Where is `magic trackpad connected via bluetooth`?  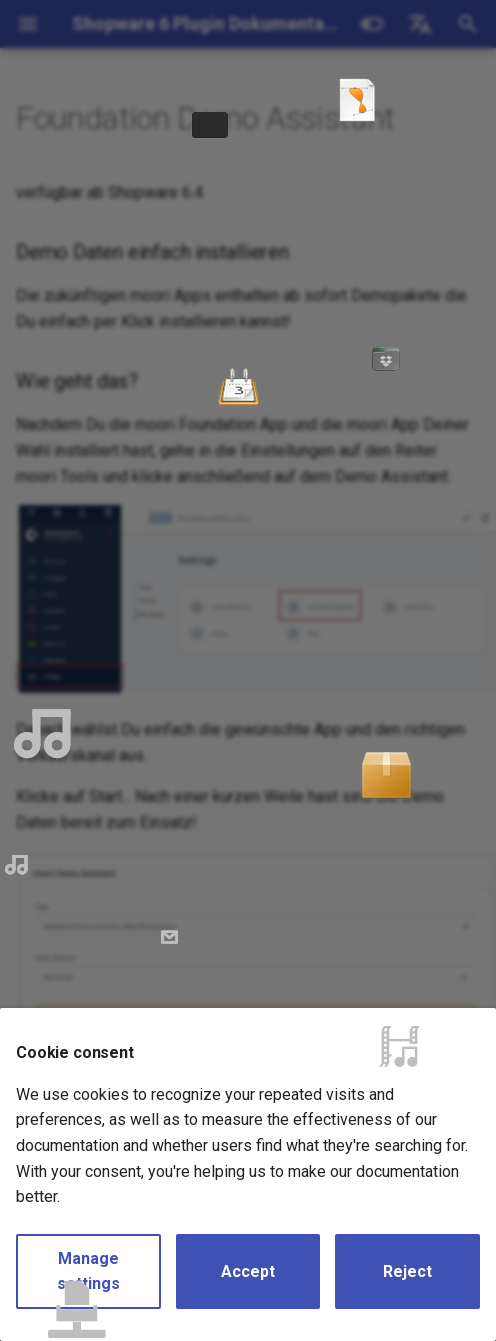 magic trackpad connected via bluetooth is located at coordinates (210, 125).